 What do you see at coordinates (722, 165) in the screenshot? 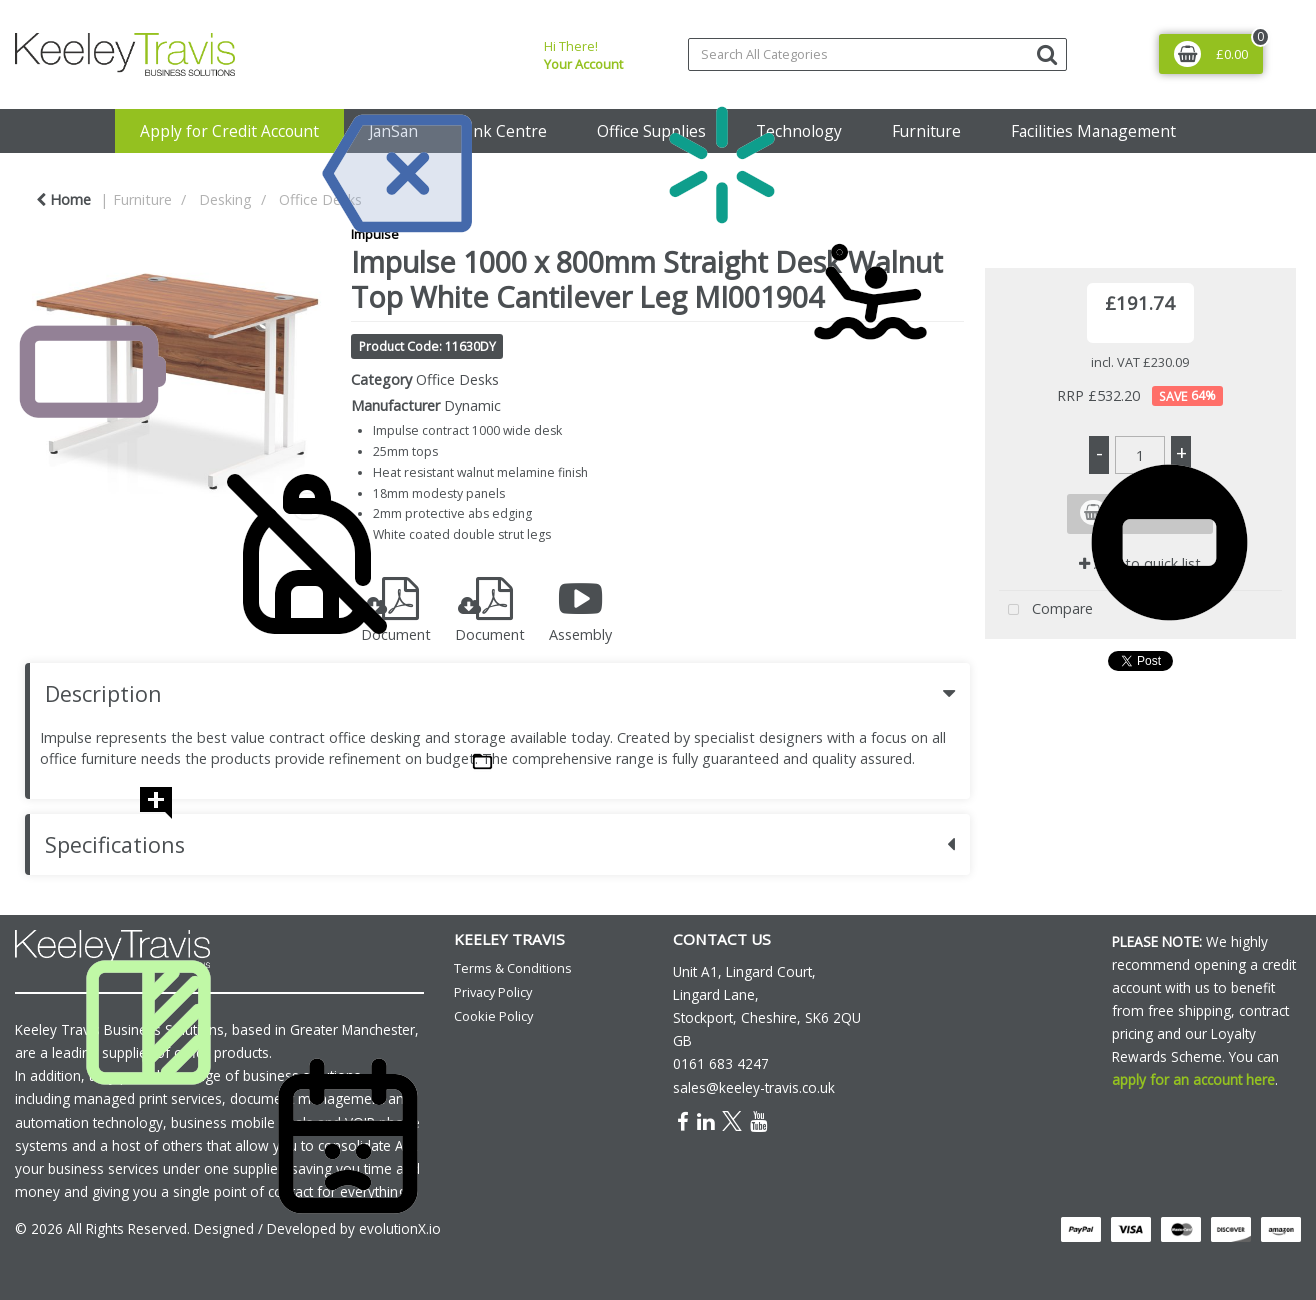
I see `walmart app or website link` at bounding box center [722, 165].